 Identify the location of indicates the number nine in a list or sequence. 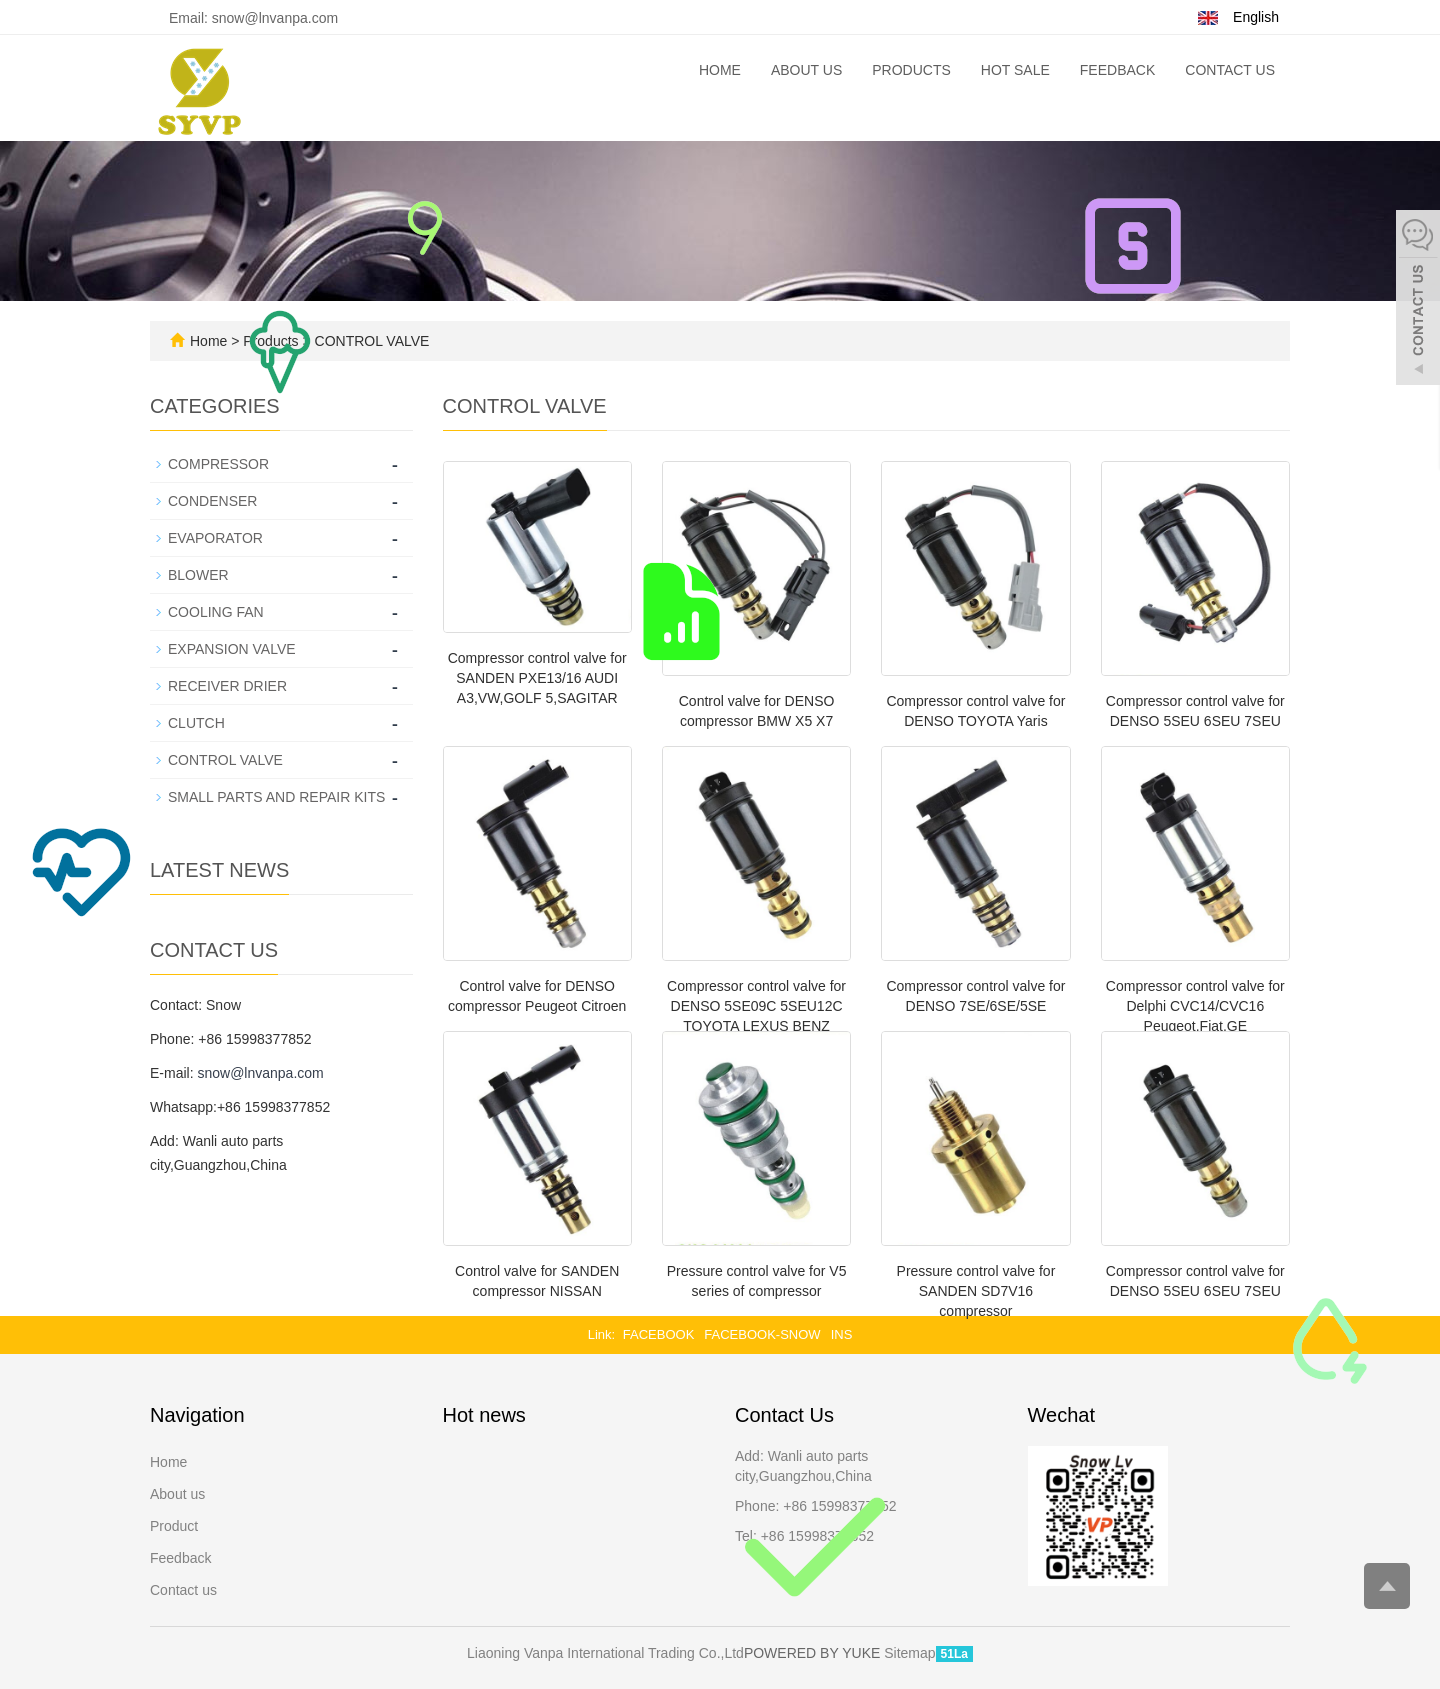
(425, 228).